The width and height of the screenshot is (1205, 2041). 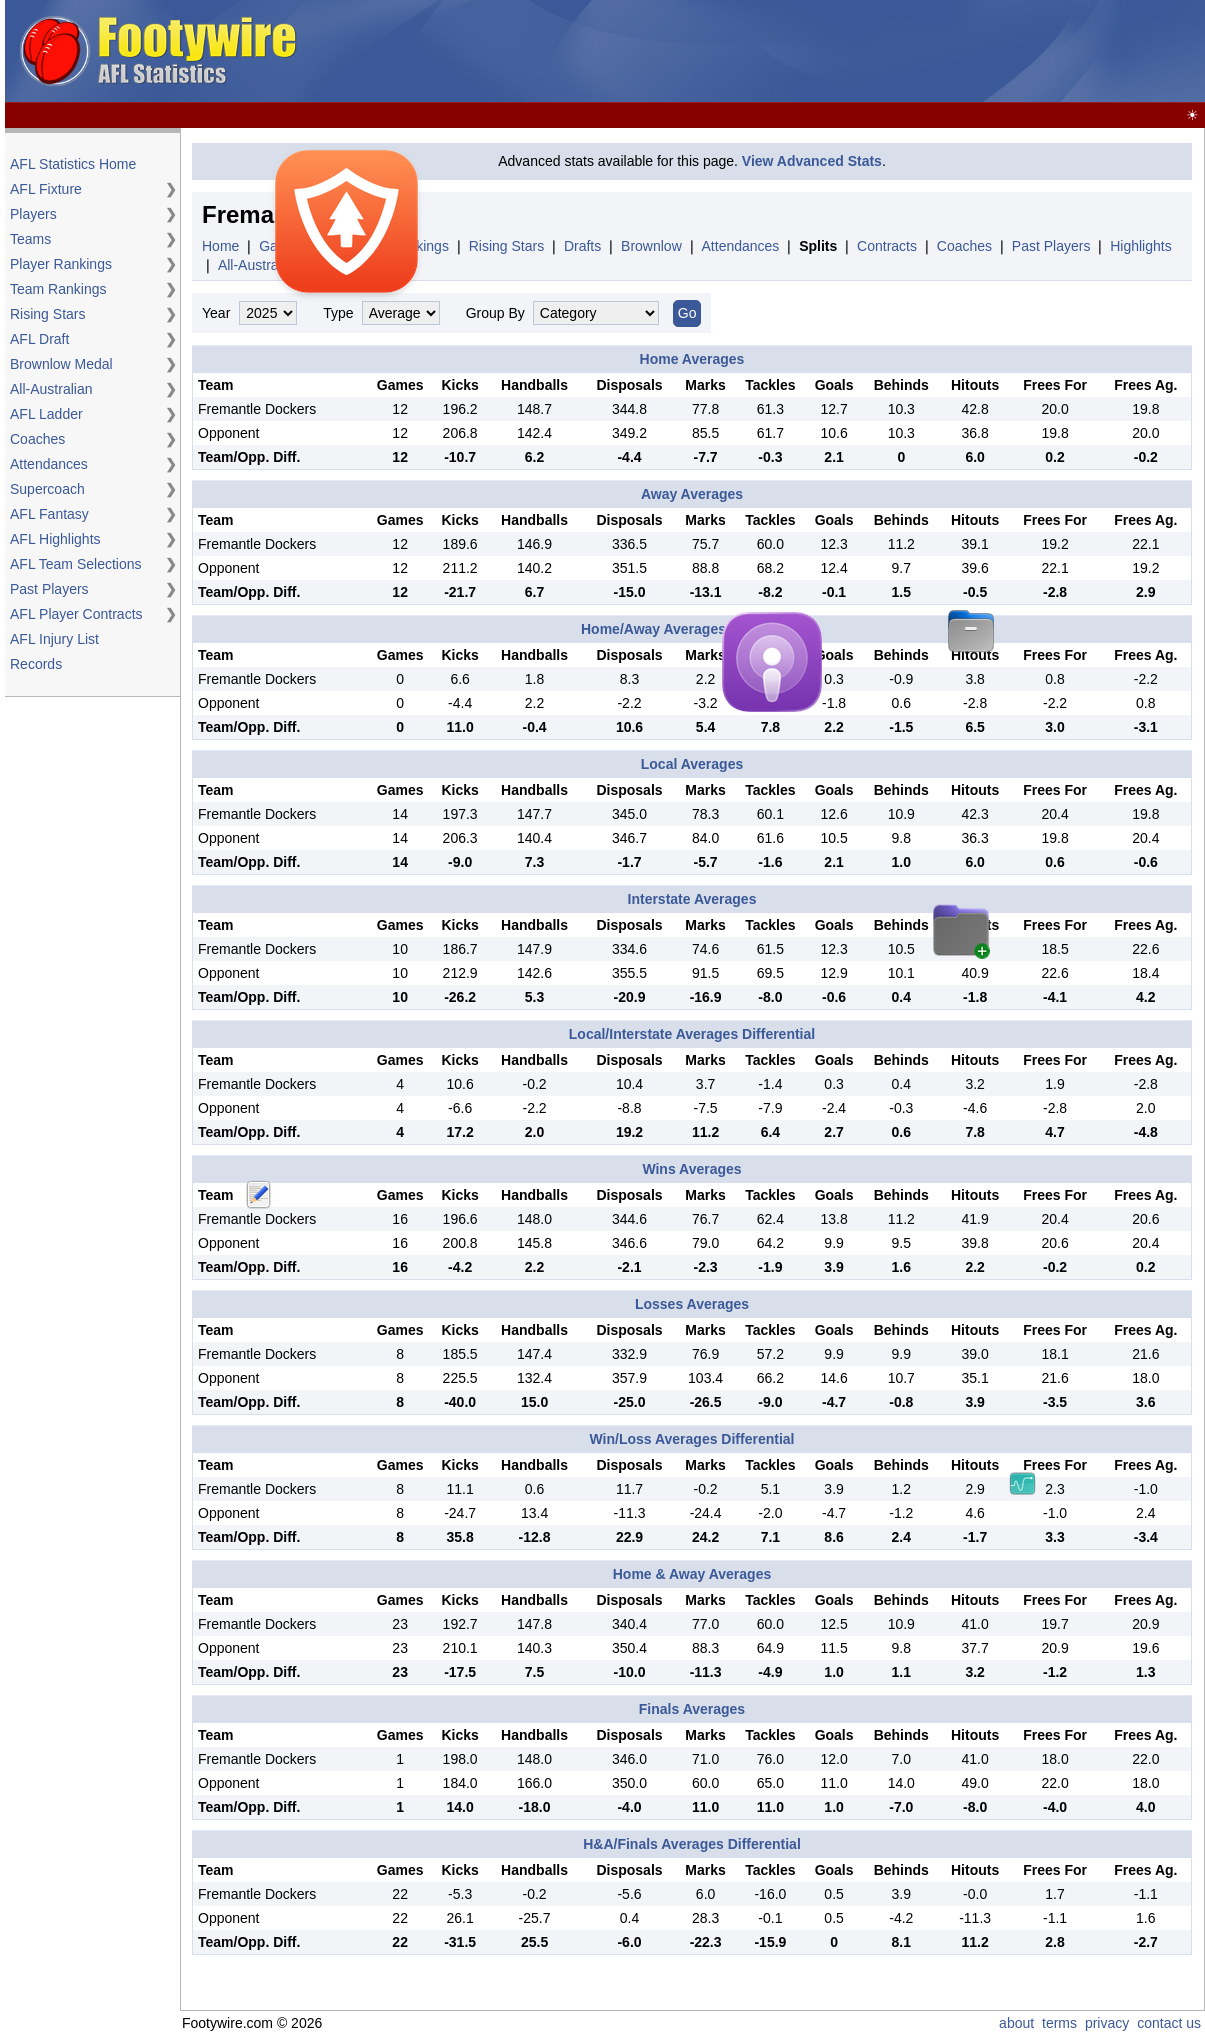 What do you see at coordinates (258, 1194) in the screenshot?
I see `open text editor application` at bounding box center [258, 1194].